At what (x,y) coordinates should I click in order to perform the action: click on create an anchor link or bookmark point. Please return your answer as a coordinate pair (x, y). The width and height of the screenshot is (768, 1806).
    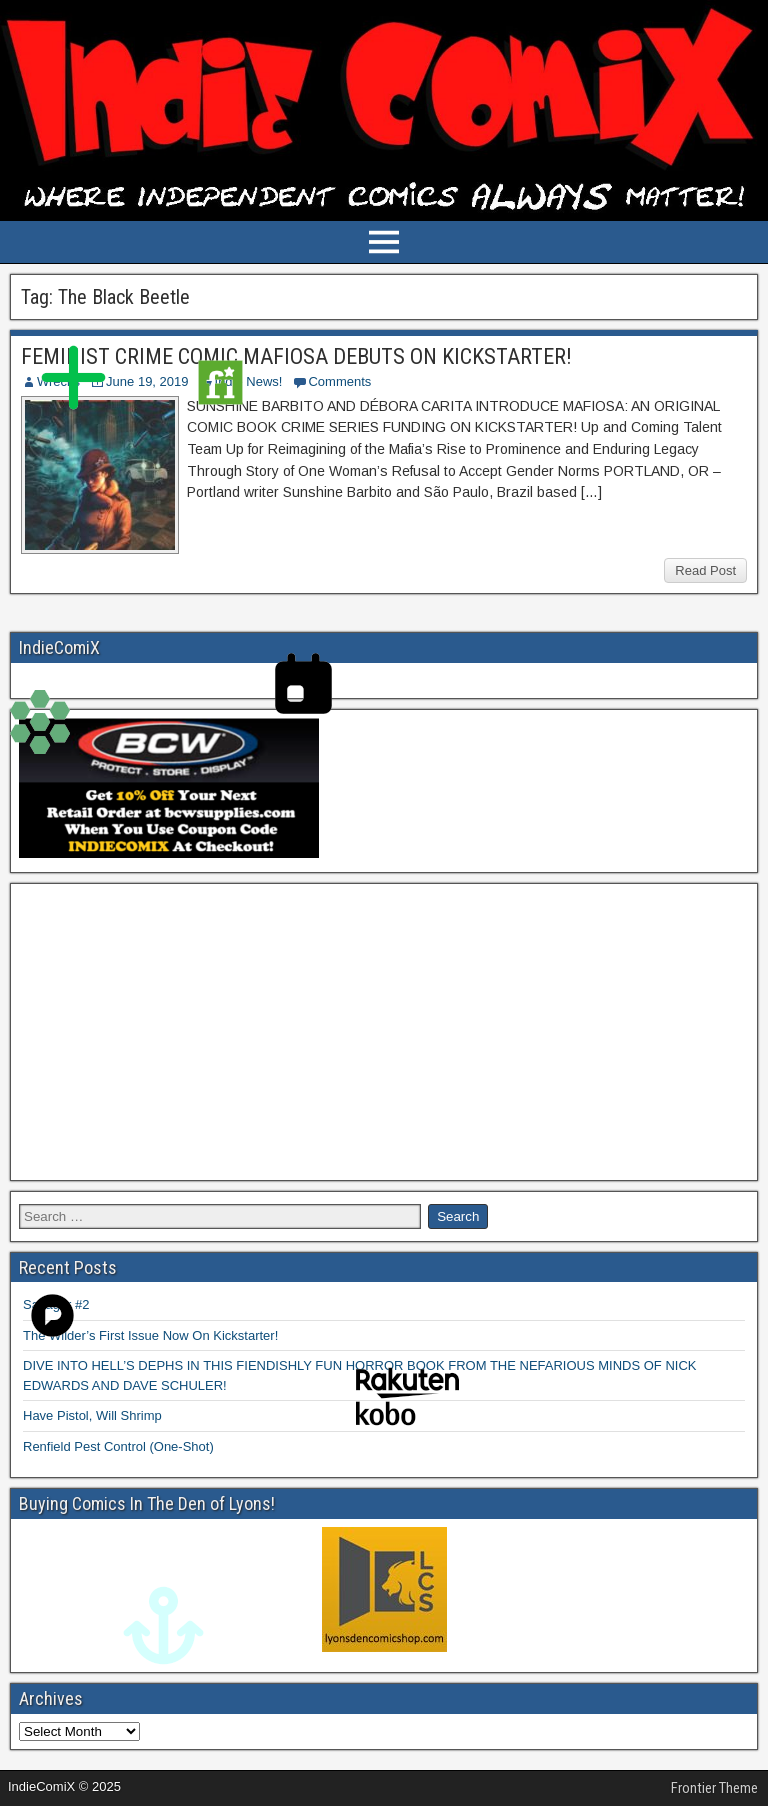
    Looking at the image, I should click on (163, 1625).